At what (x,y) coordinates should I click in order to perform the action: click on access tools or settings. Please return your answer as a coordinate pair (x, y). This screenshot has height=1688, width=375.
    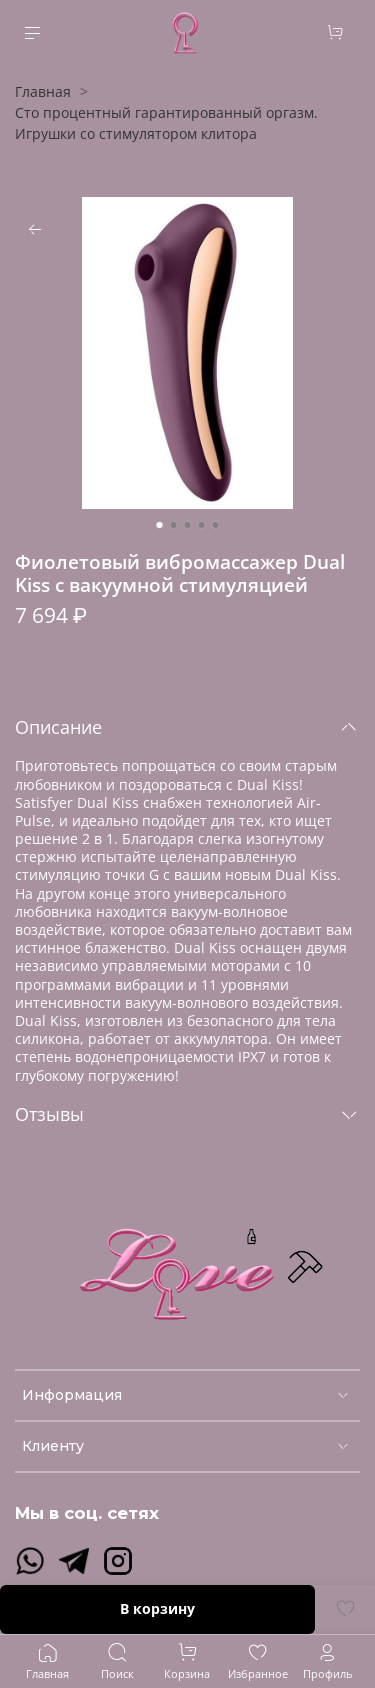
    Looking at the image, I should click on (303, 1267).